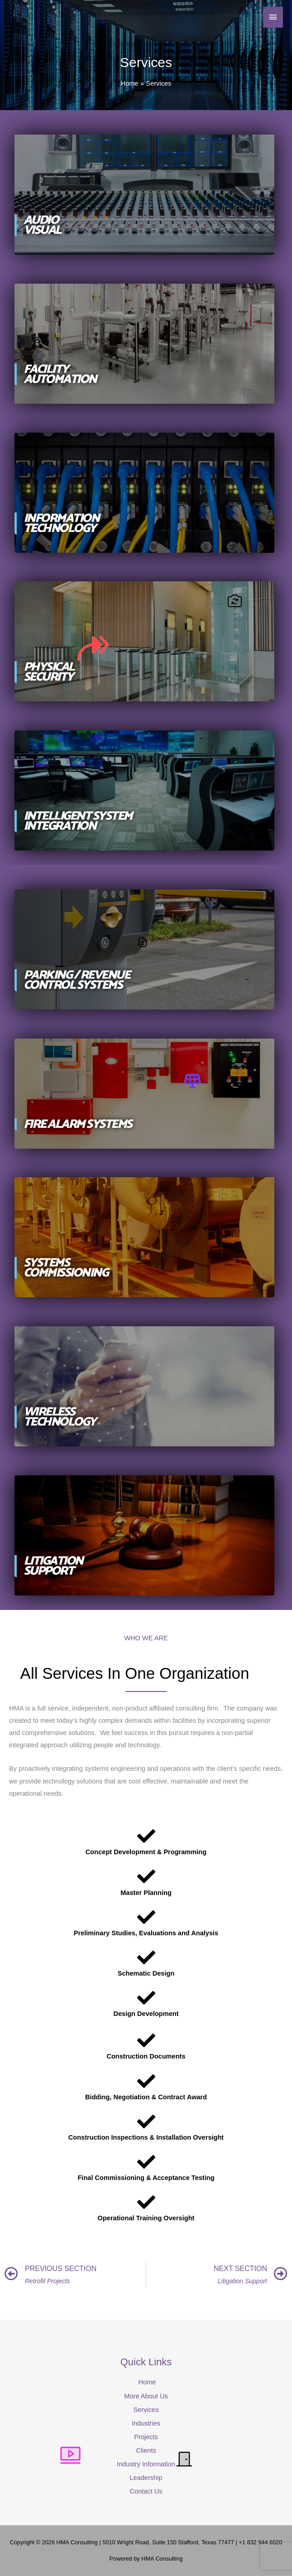 Image resolution: width=292 pixels, height=2576 pixels. Describe the element at coordinates (235, 601) in the screenshot. I see `switch between front and rear camera` at that location.